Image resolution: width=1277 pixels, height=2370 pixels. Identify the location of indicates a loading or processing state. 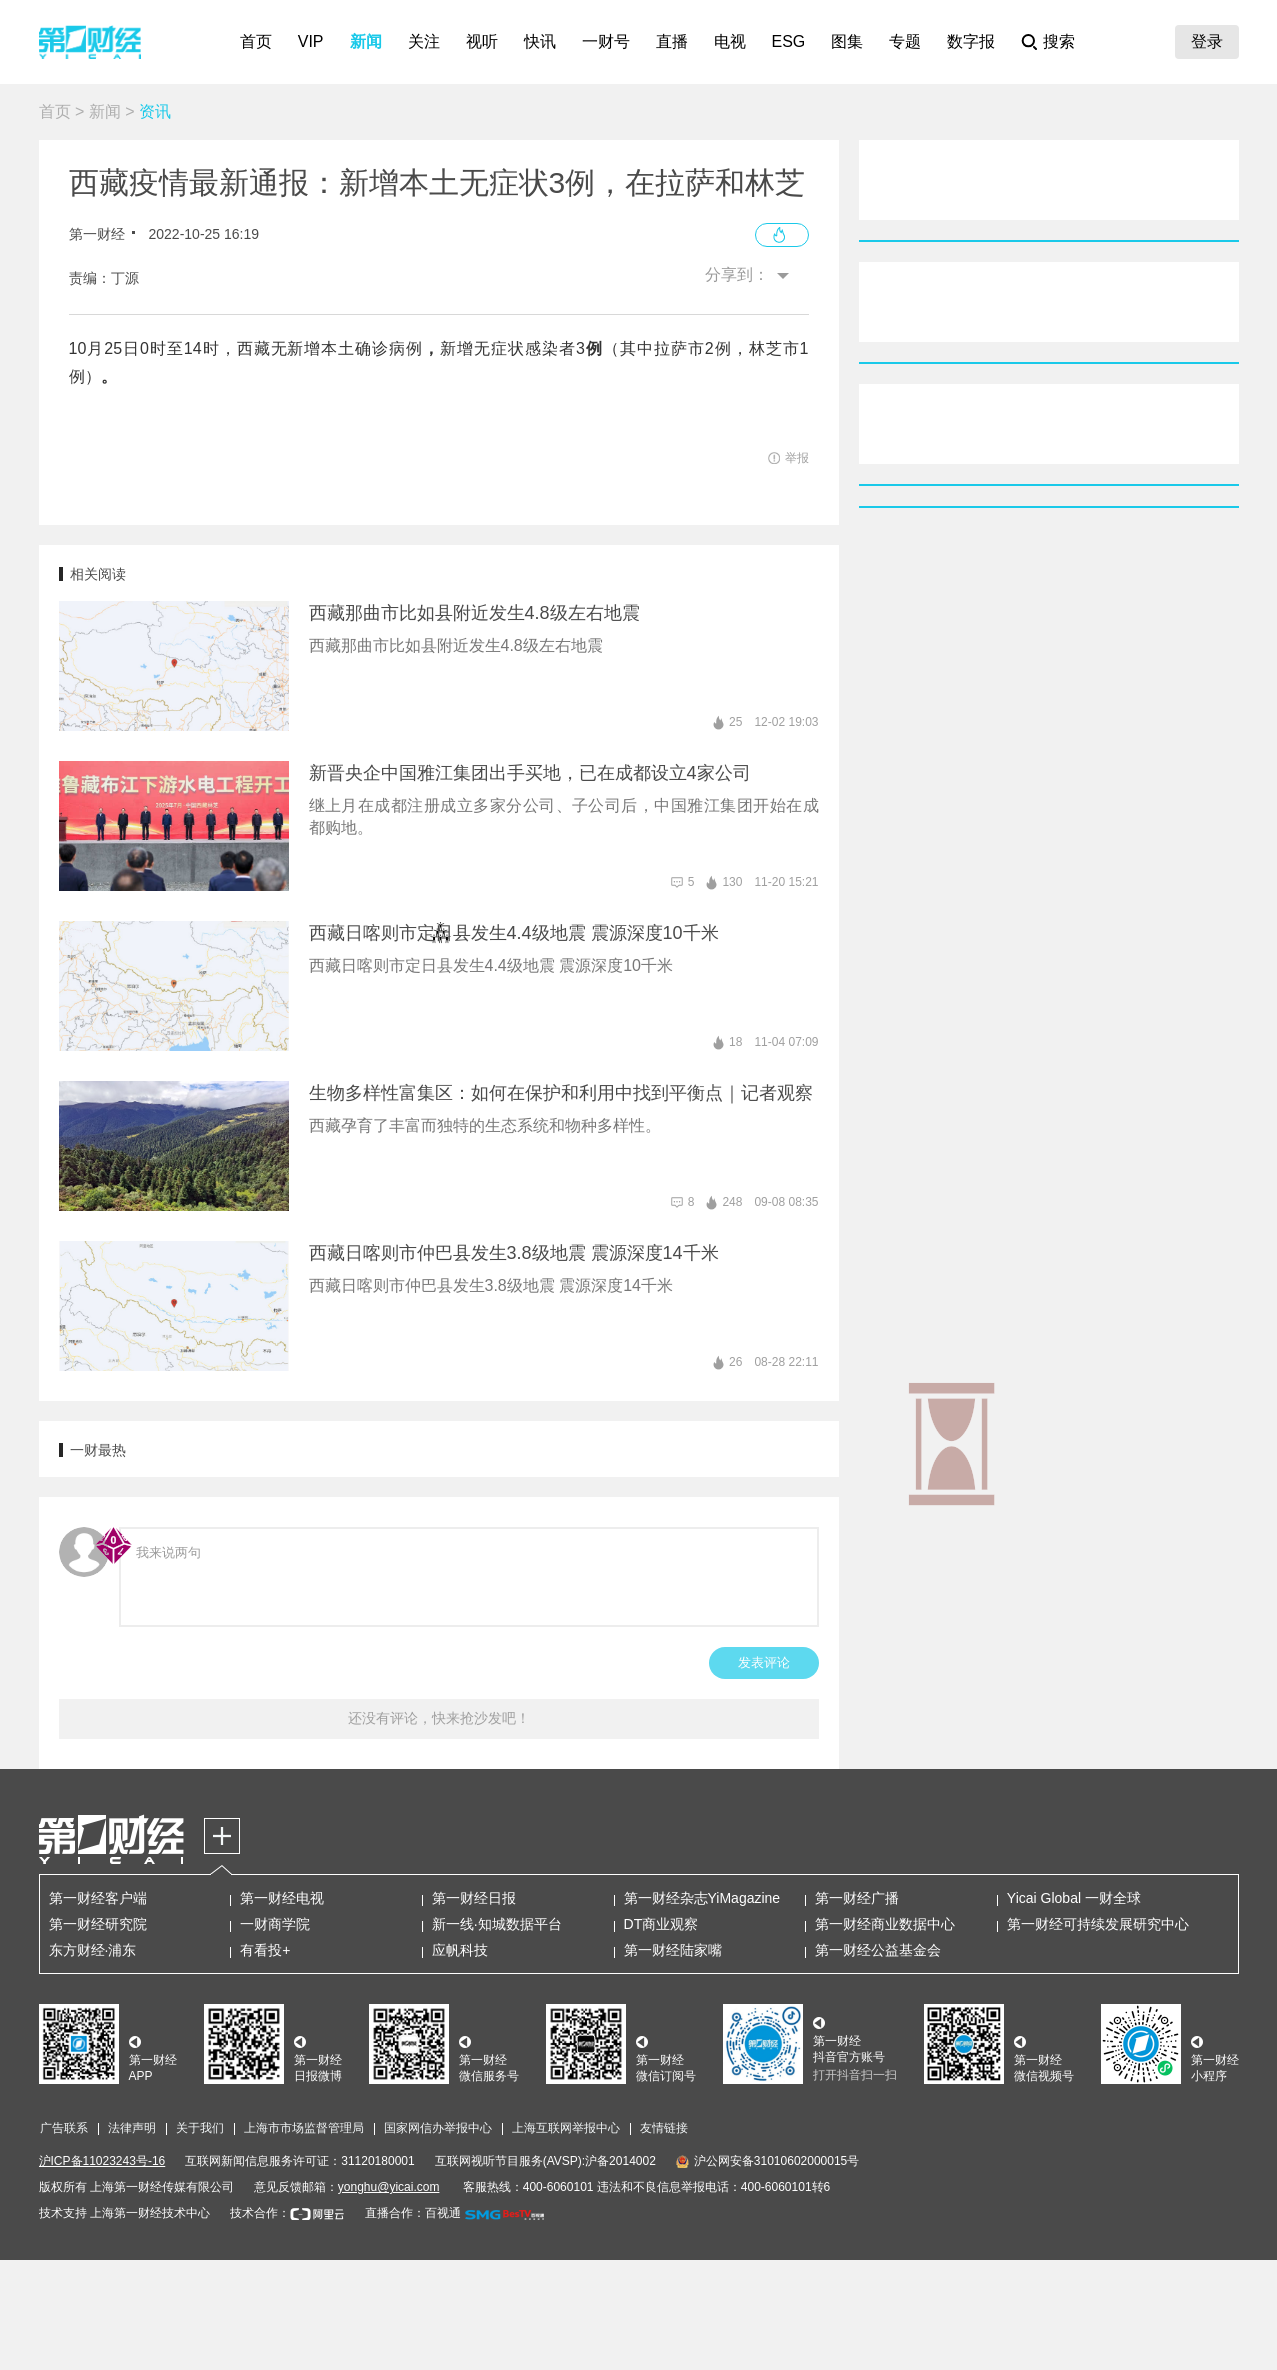
(951, 1444).